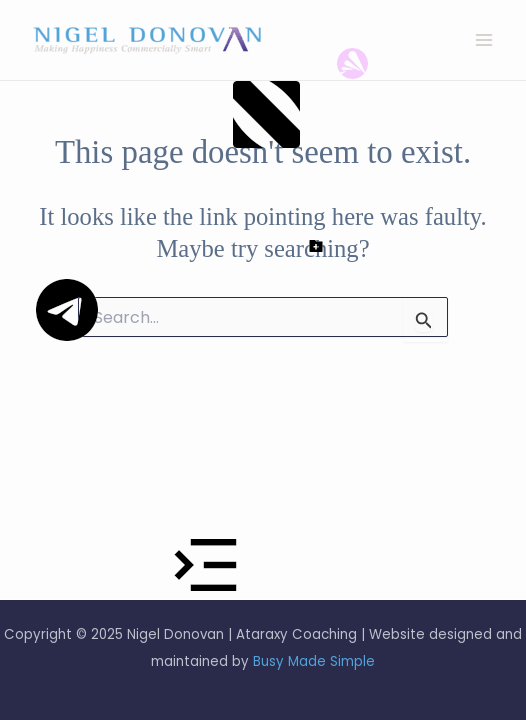  What do you see at coordinates (316, 246) in the screenshot?
I see `create a new folder` at bounding box center [316, 246].